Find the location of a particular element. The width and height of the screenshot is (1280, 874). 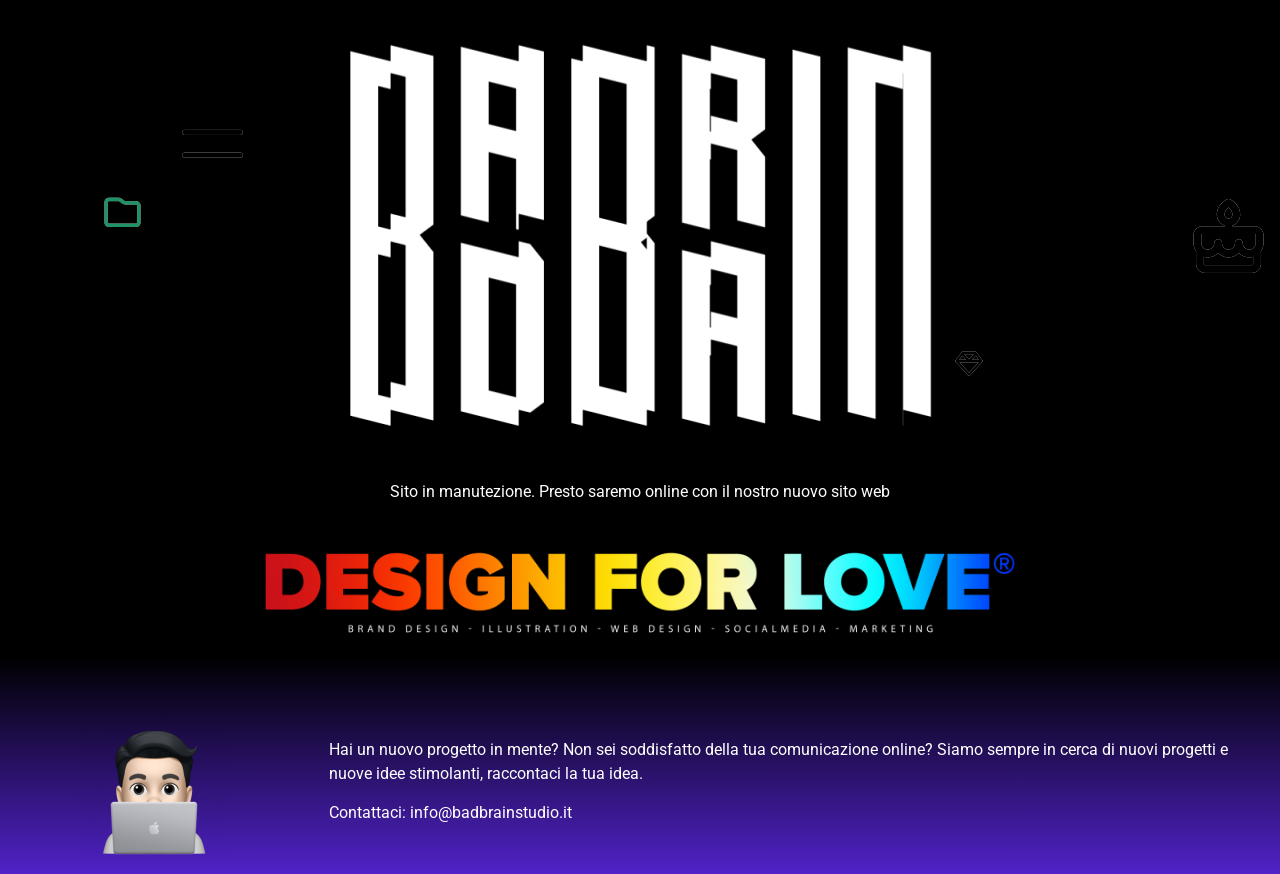

view premium or exclusive content is located at coordinates (969, 364).